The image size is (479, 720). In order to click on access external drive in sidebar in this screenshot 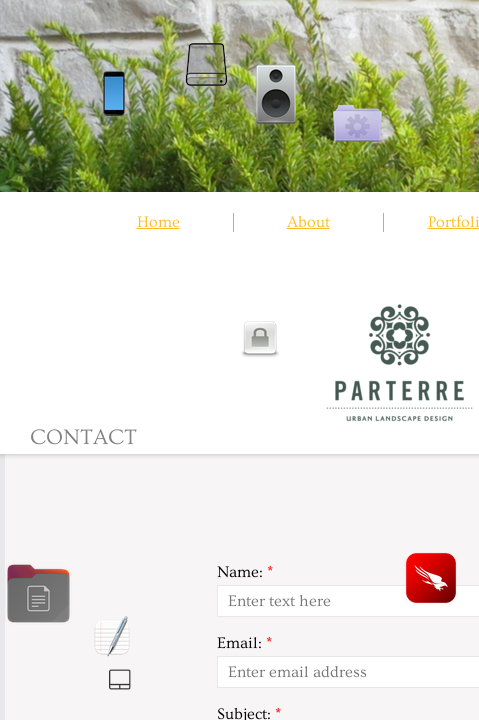, I will do `click(206, 64)`.